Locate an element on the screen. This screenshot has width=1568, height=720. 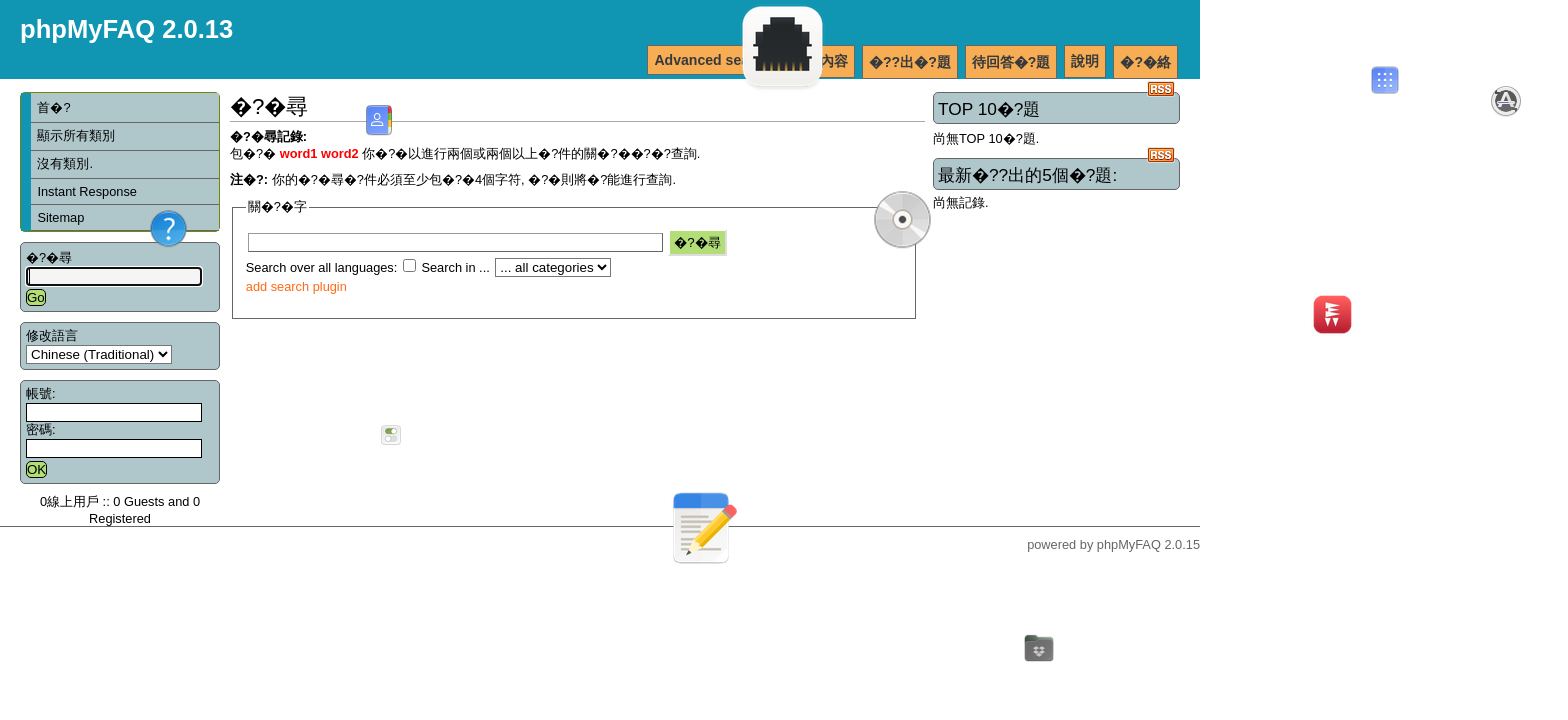
open persepolis download manager is located at coordinates (1332, 314).